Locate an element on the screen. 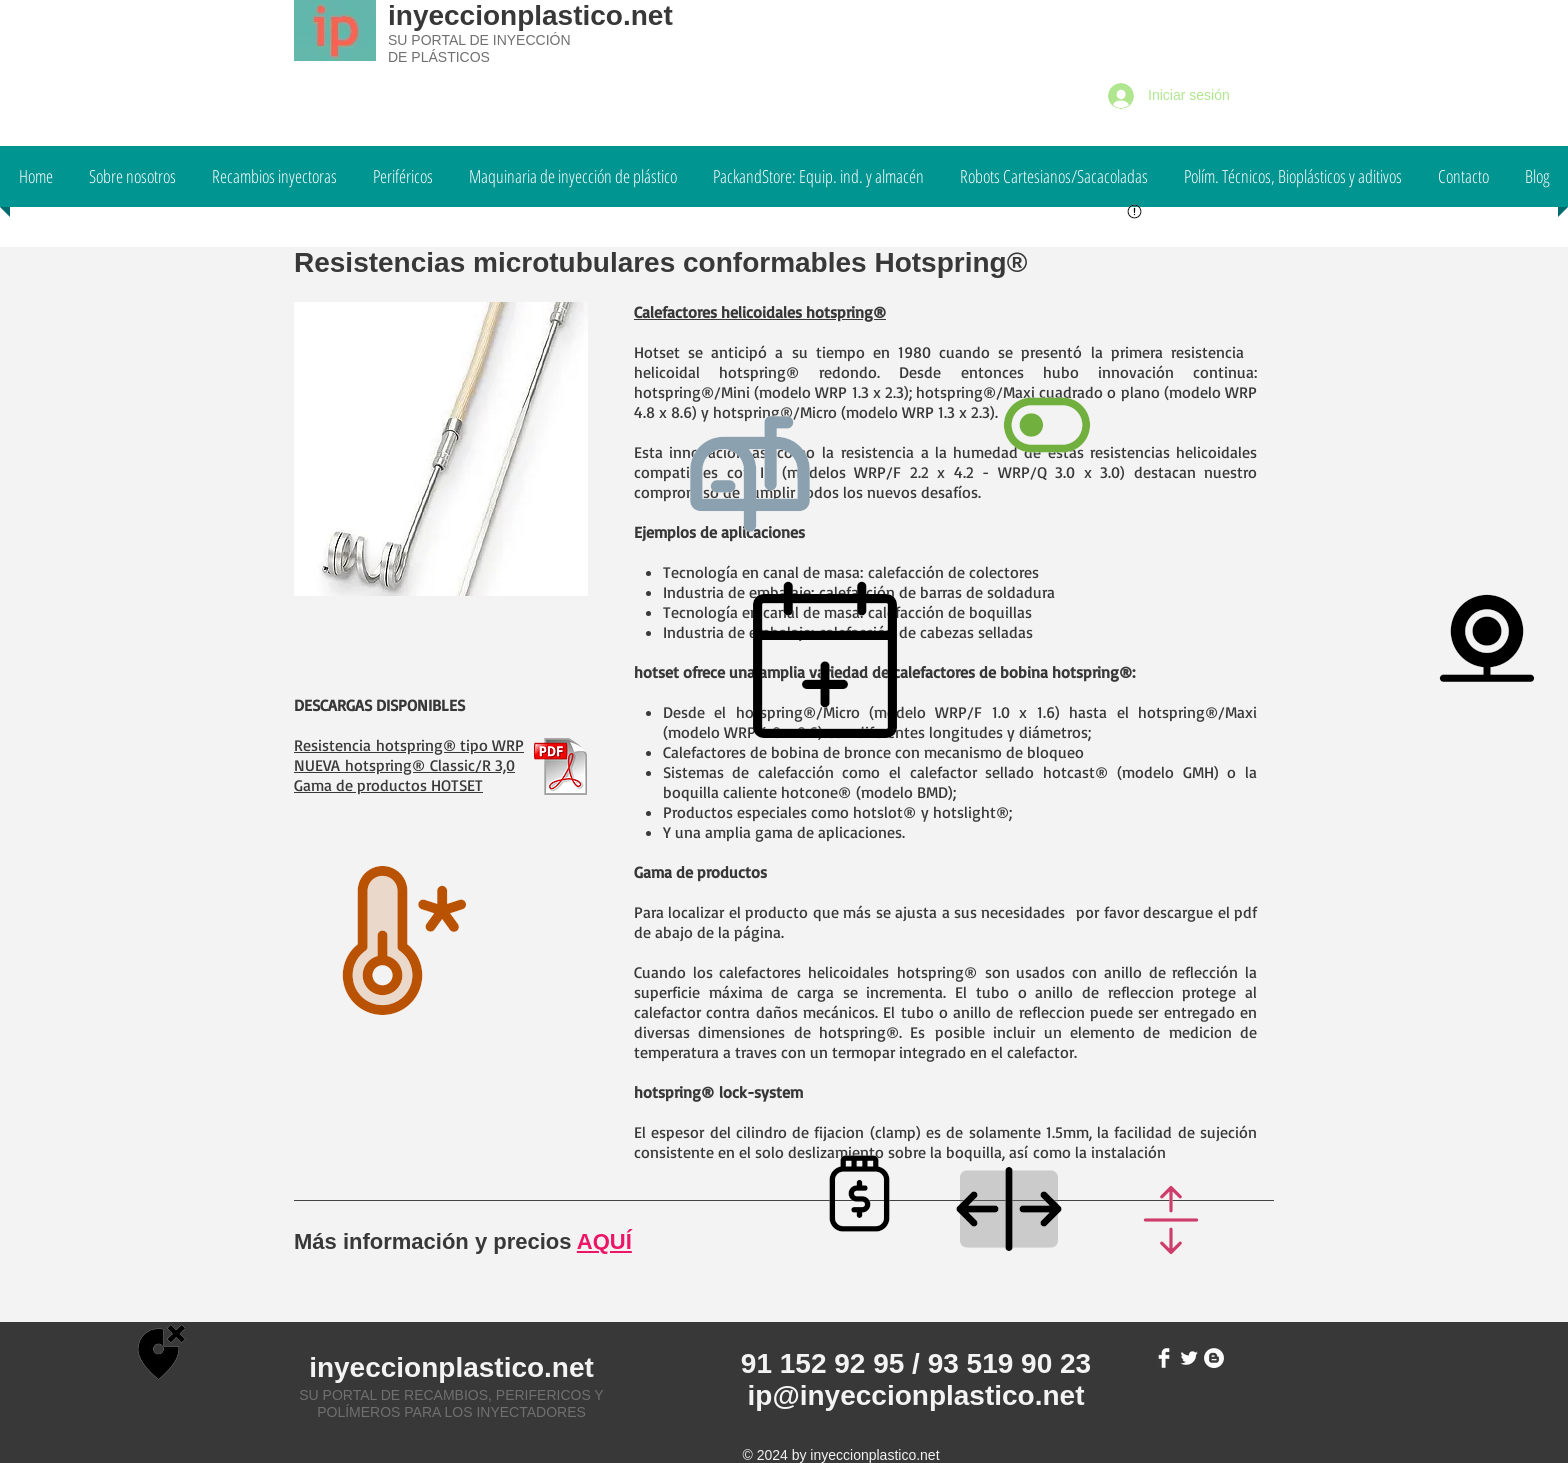 This screenshot has height=1463, width=1568. toggle switch in off position is located at coordinates (1047, 425).